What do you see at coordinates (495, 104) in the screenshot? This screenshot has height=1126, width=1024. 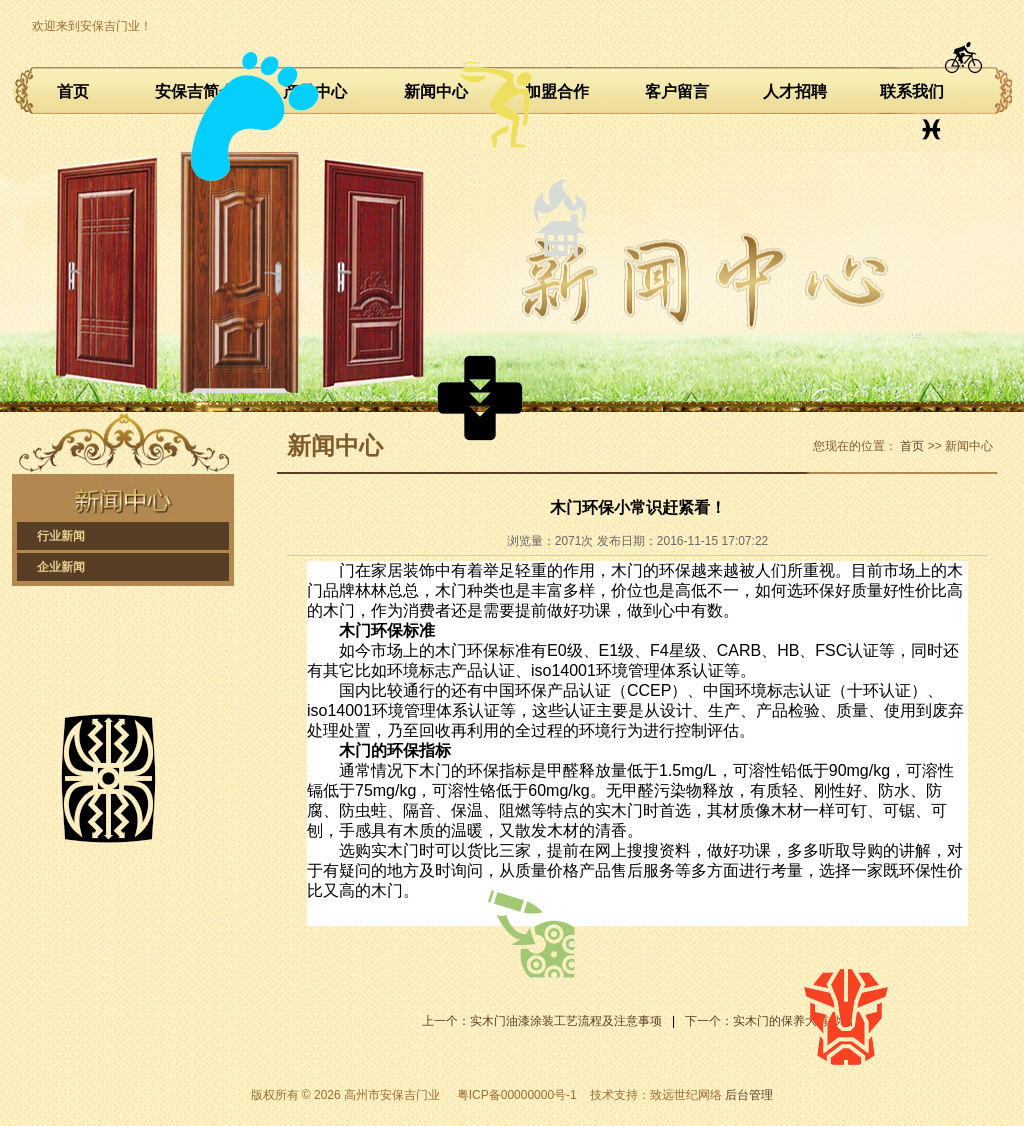 I see `access discus throw or athletics events` at bounding box center [495, 104].